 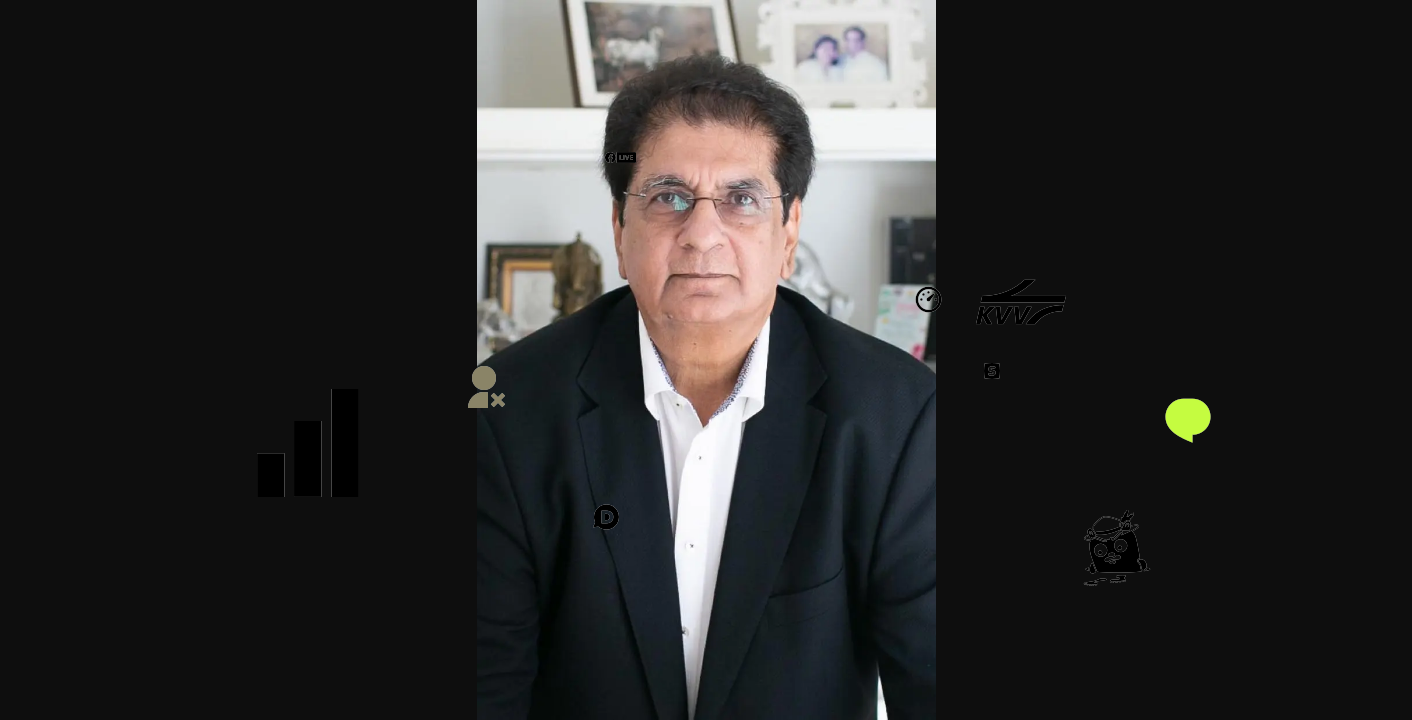 I want to click on open chat or messaging, so click(x=1188, y=419).